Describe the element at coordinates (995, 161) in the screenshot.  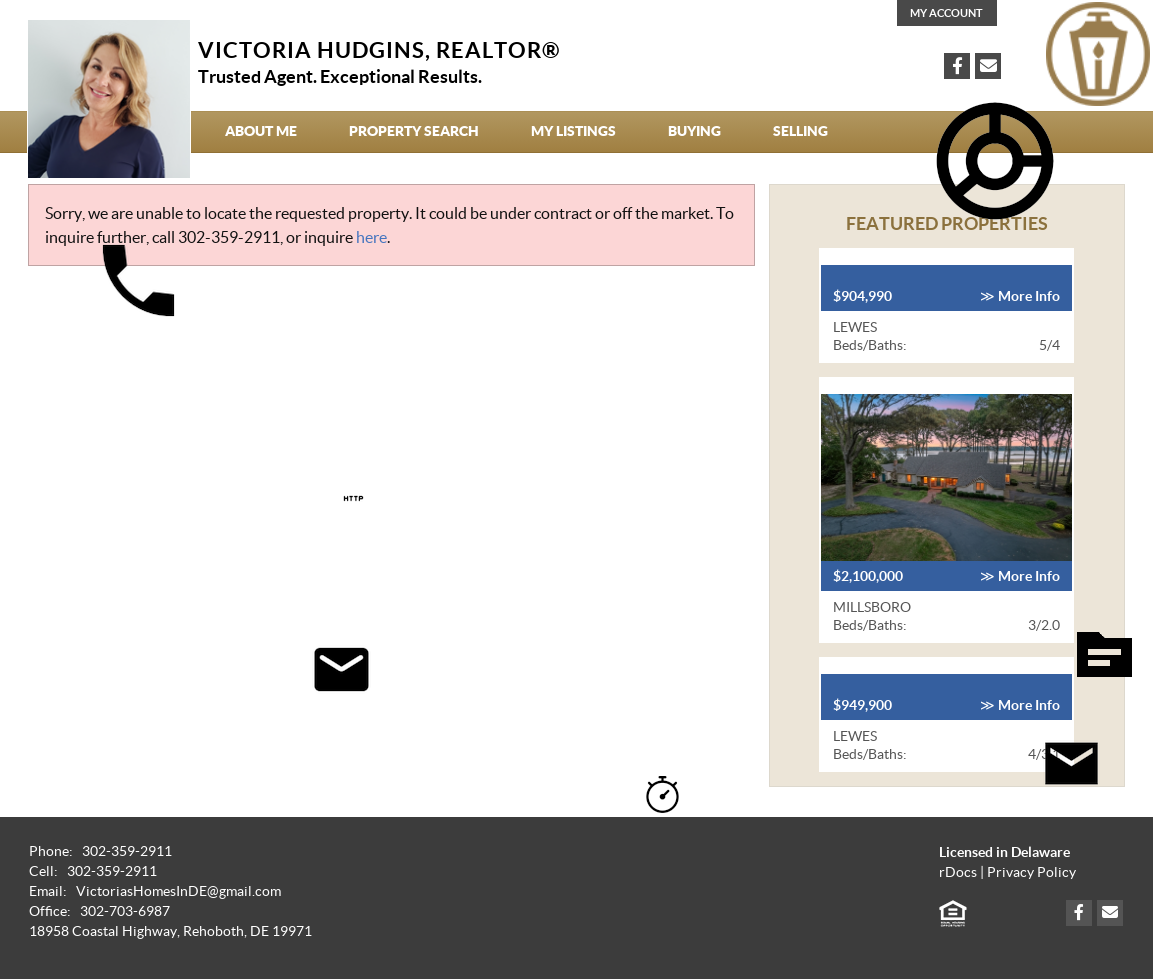
I see `view analytics or statistics breakdown` at that location.